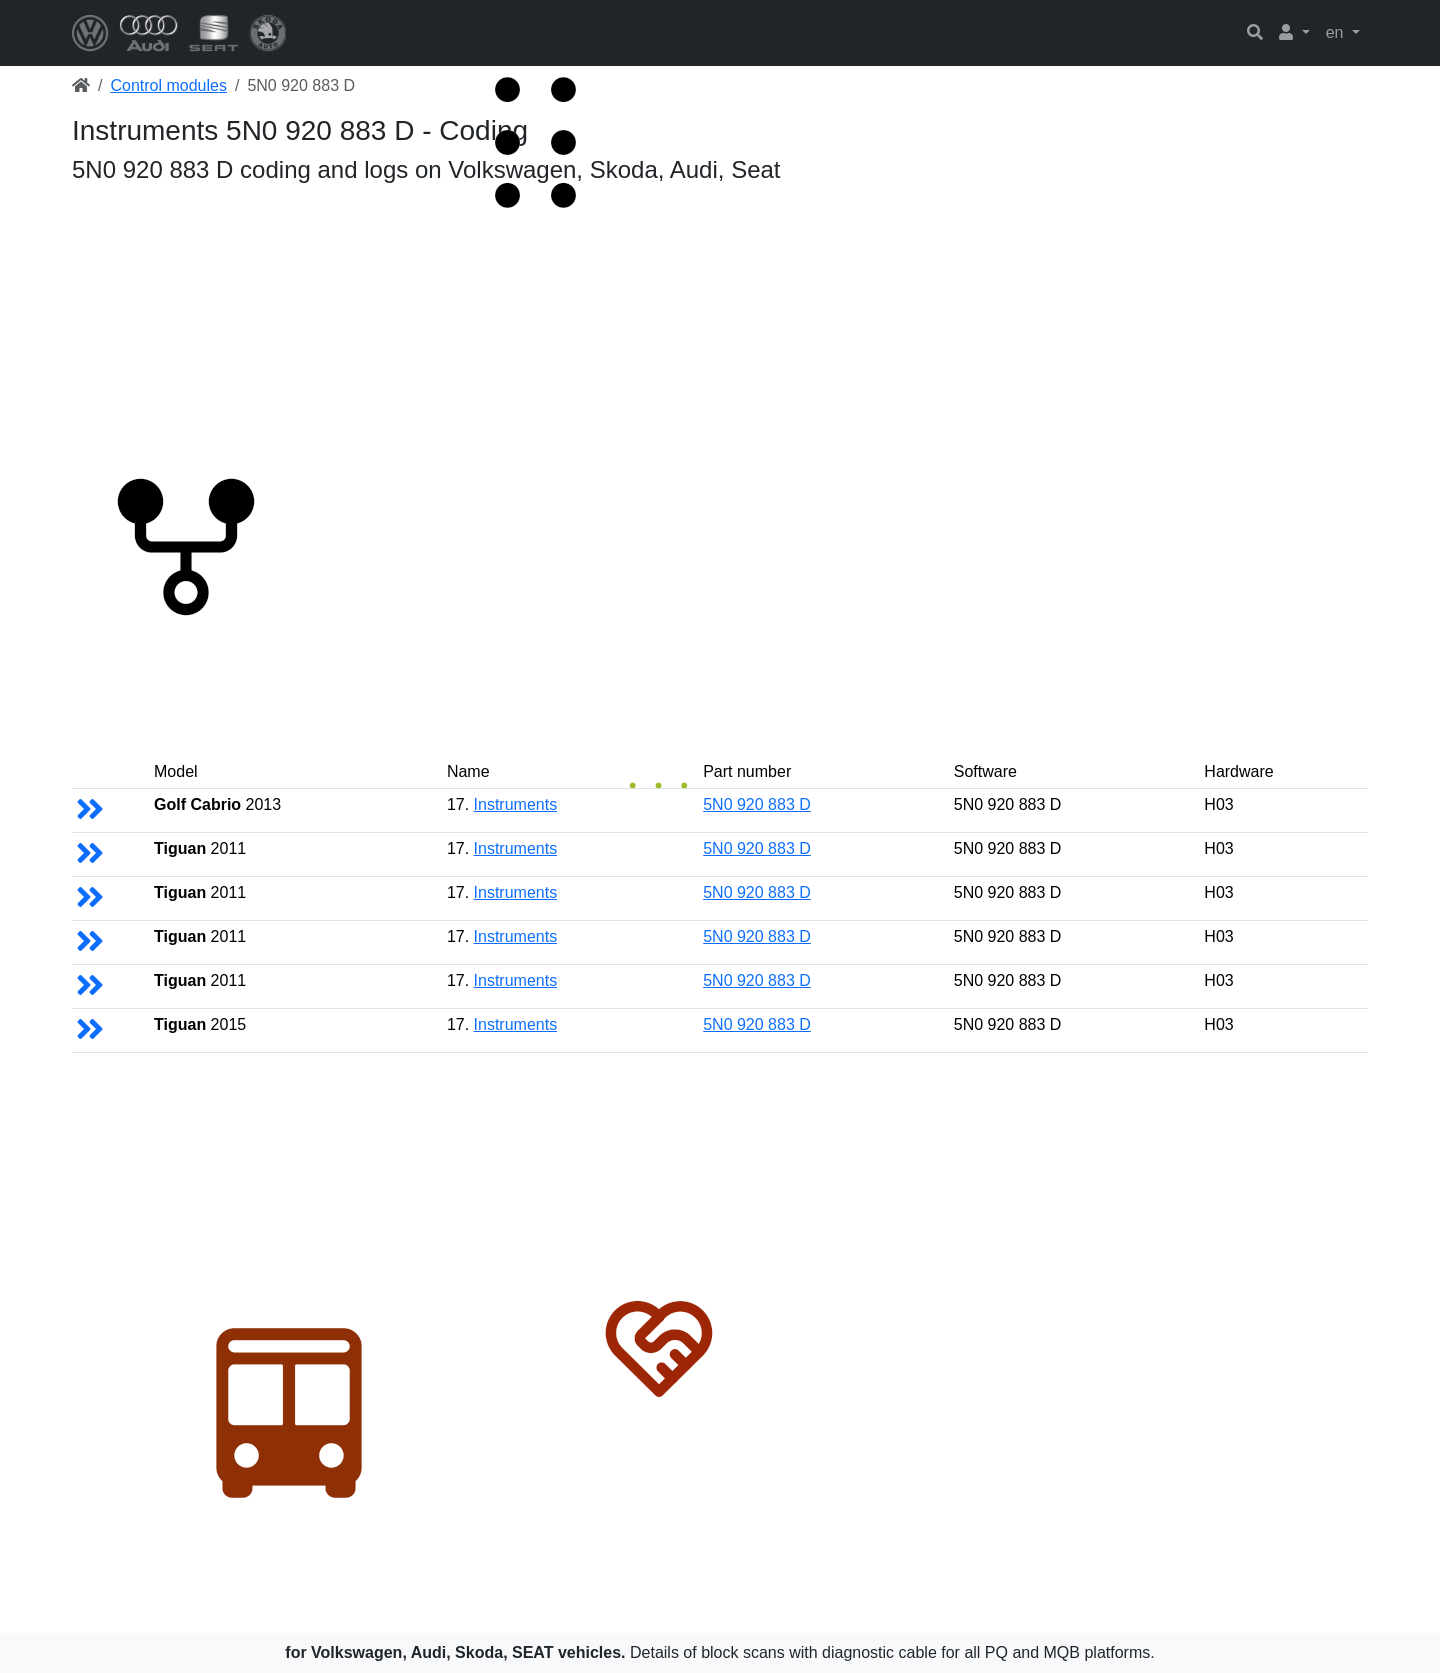  What do you see at coordinates (658, 785) in the screenshot?
I see `access more options or actions` at bounding box center [658, 785].